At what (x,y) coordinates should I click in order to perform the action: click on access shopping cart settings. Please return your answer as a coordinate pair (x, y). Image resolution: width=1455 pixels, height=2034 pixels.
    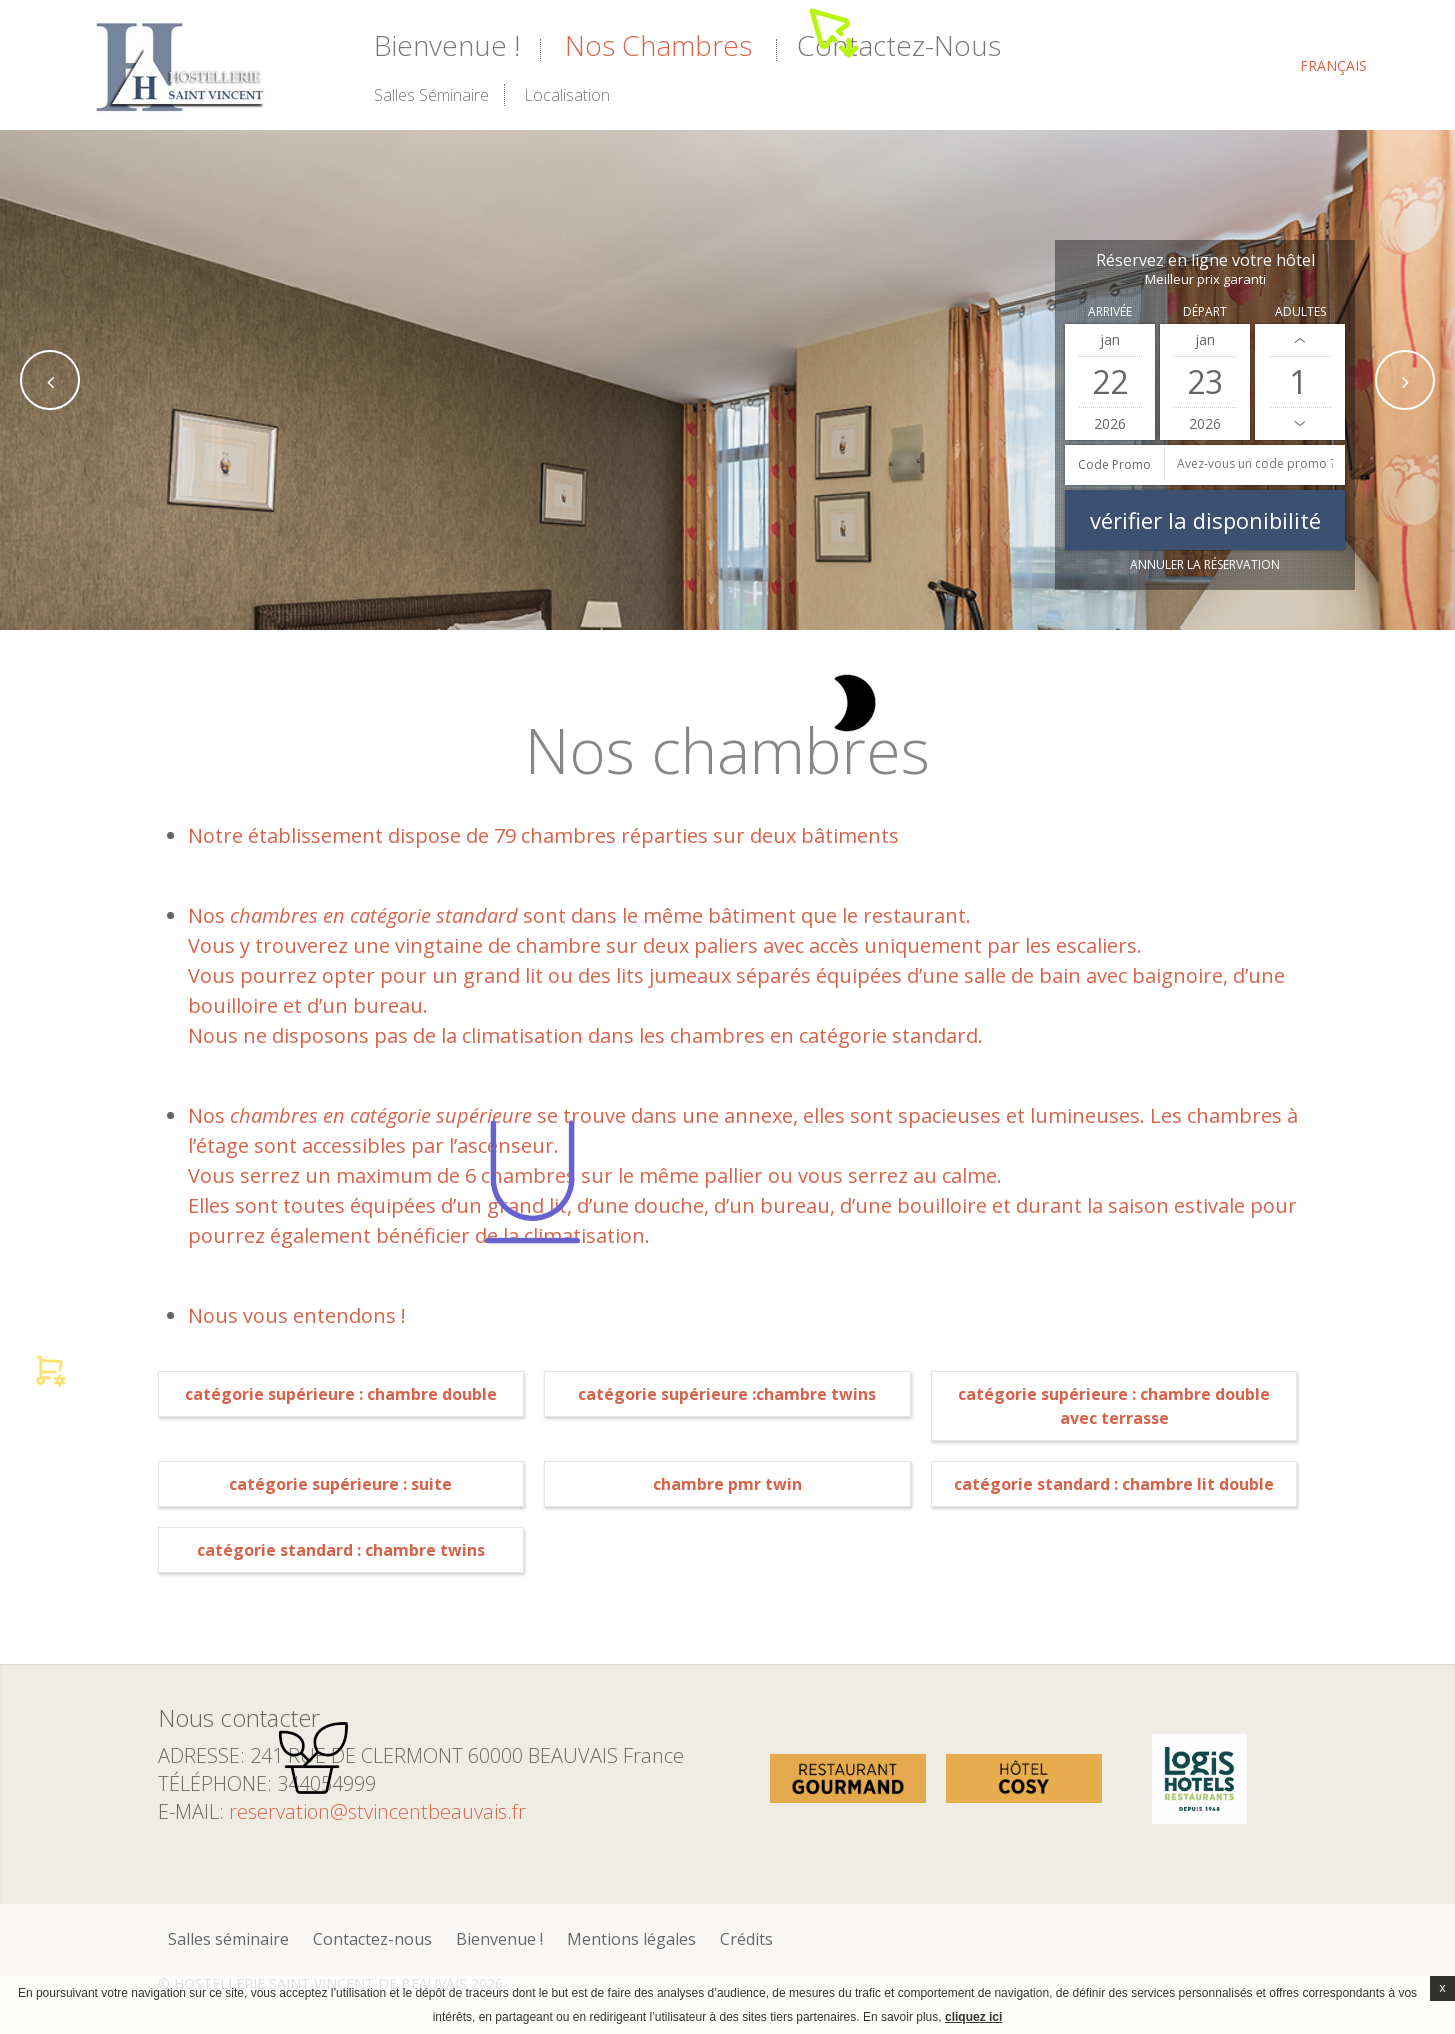
    Looking at the image, I should click on (49, 1370).